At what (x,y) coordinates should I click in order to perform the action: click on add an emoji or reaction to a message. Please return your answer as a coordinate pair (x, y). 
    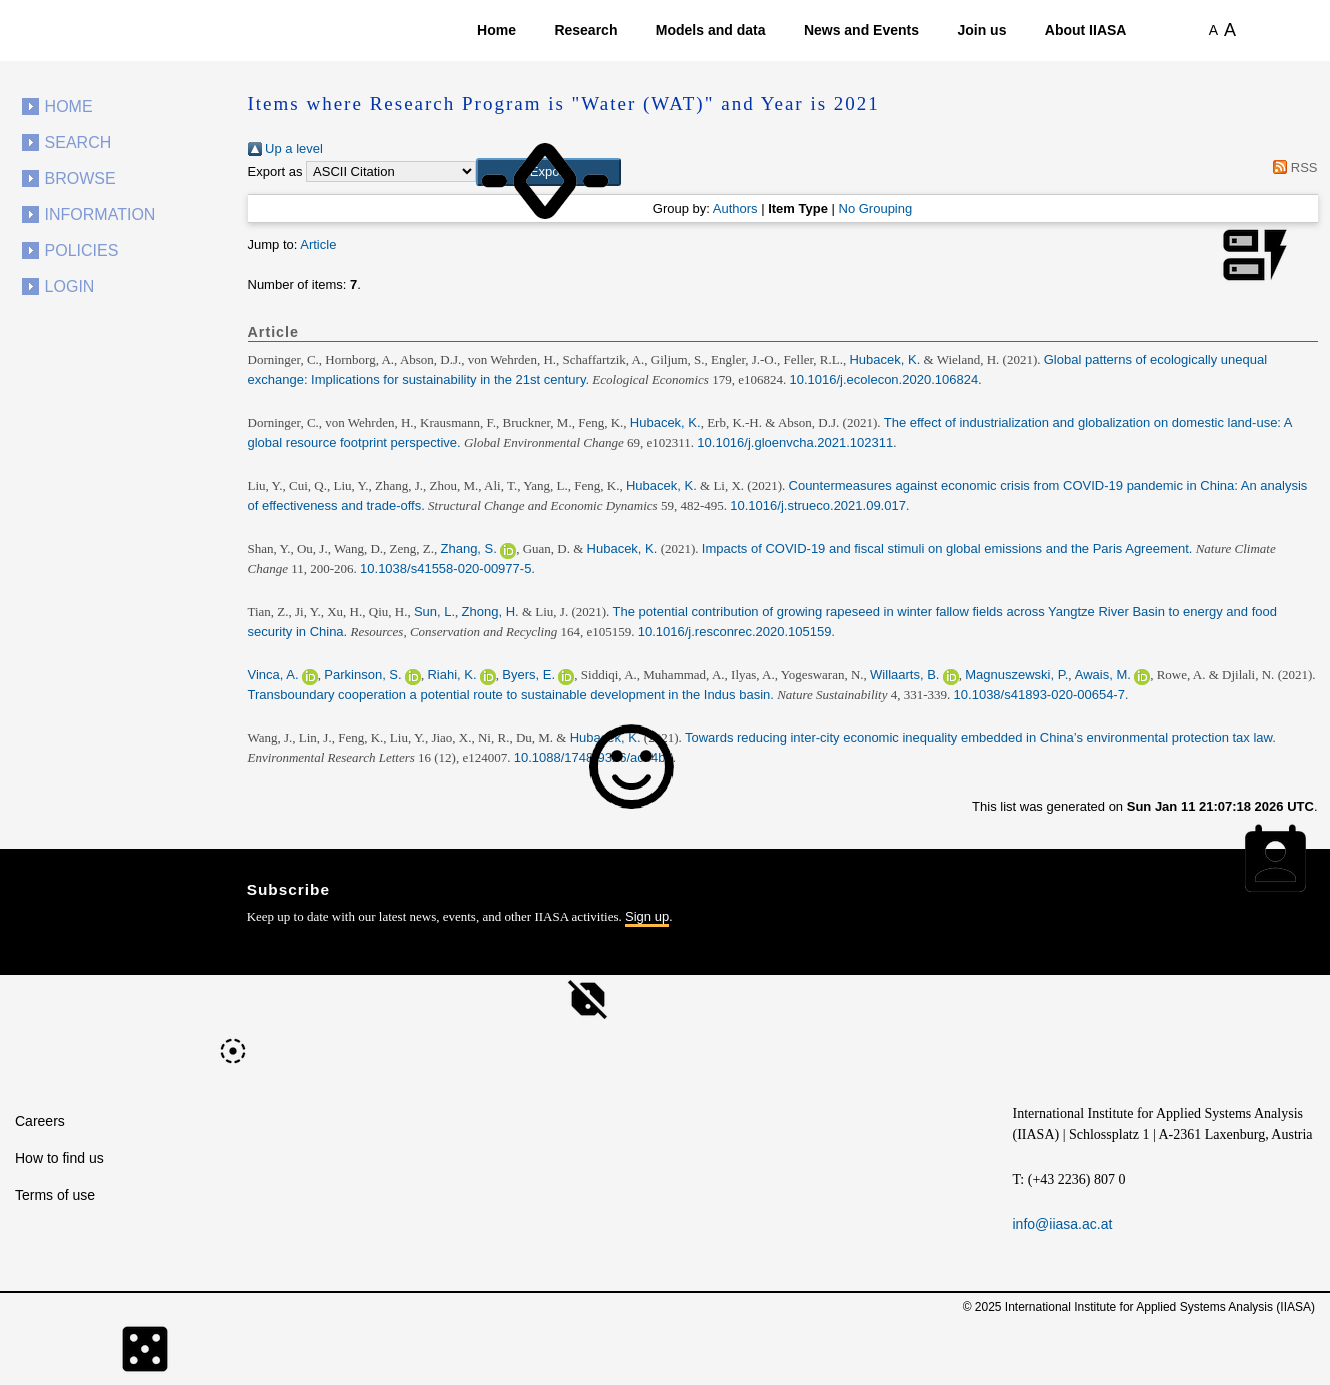
    Looking at the image, I should click on (631, 766).